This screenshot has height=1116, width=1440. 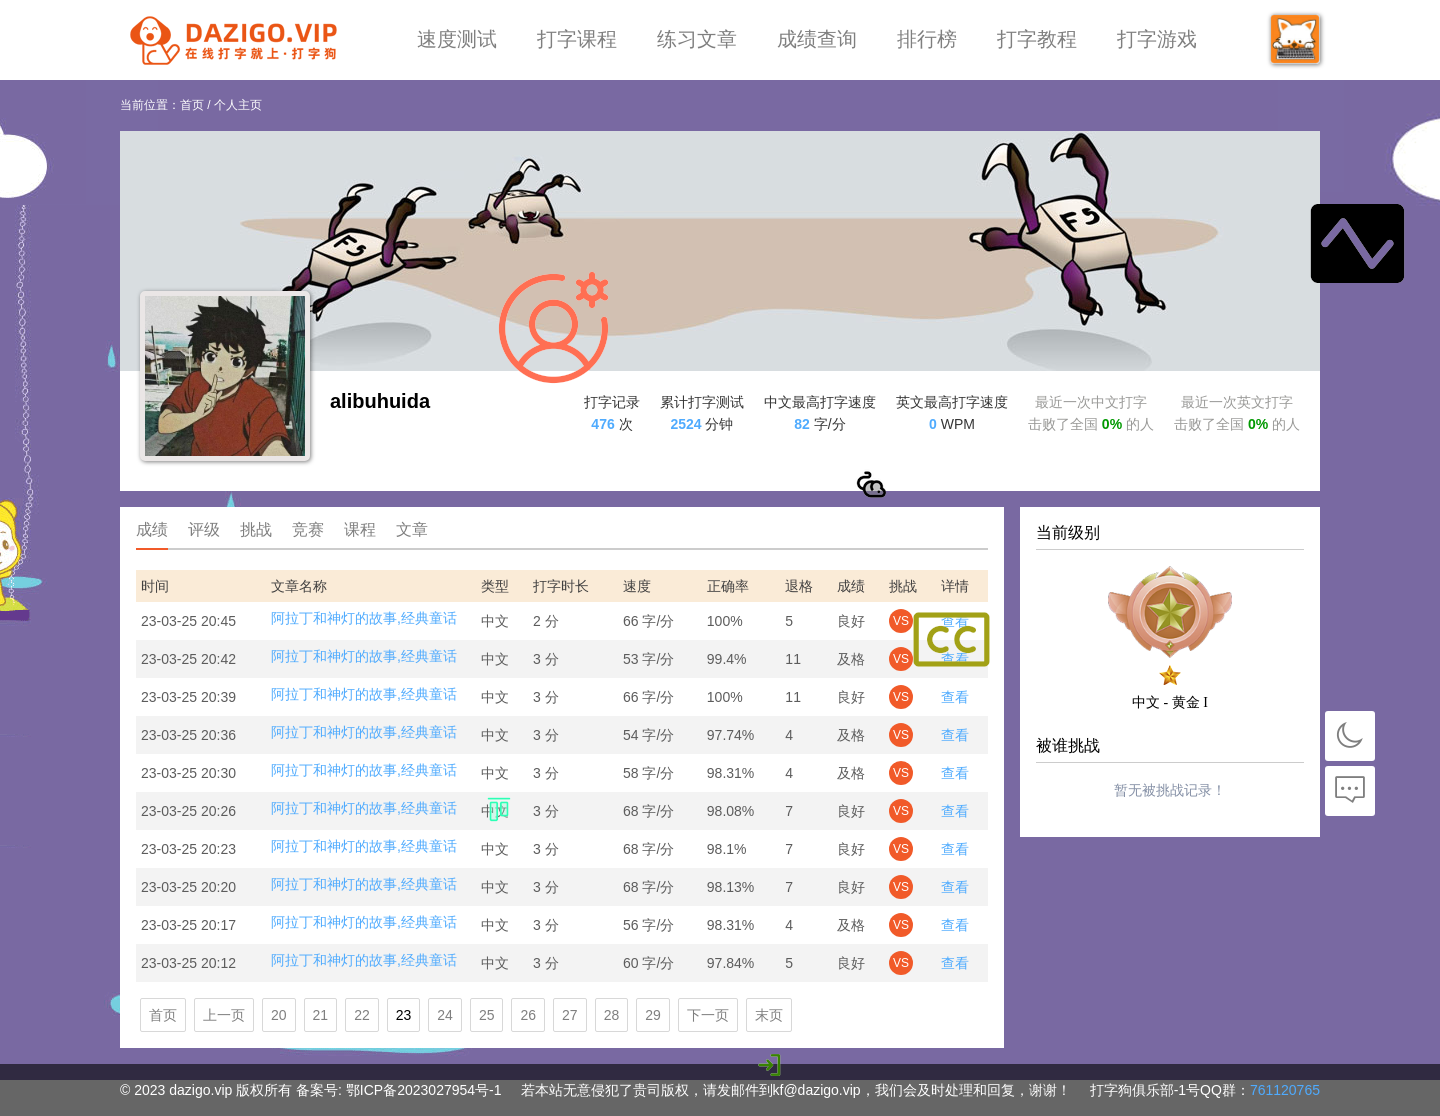 I want to click on align selected objects to the top edge, so click(x=499, y=809).